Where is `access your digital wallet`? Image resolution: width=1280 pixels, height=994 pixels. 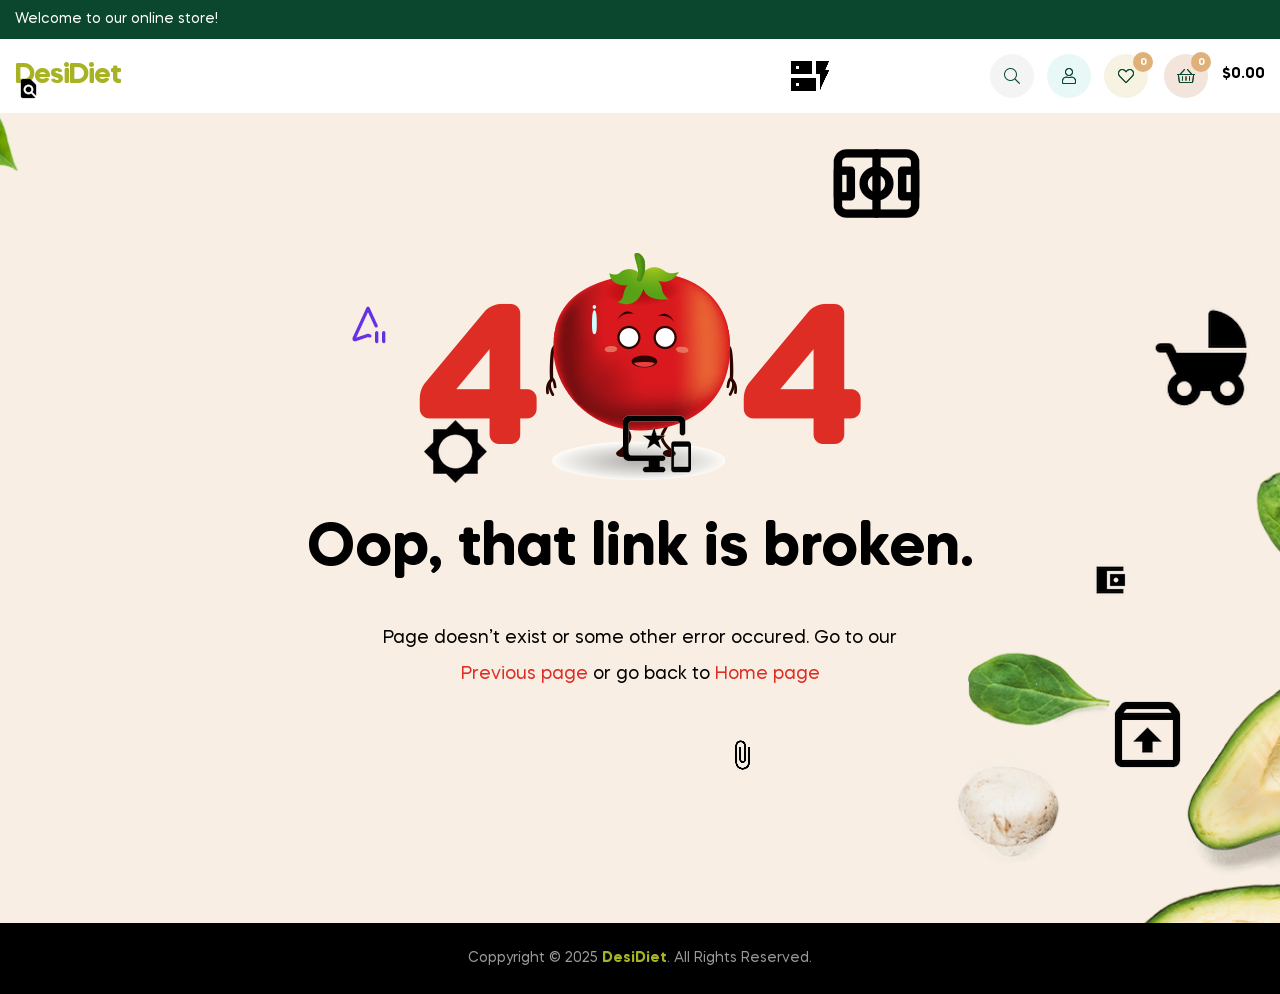 access your digital wallet is located at coordinates (1110, 580).